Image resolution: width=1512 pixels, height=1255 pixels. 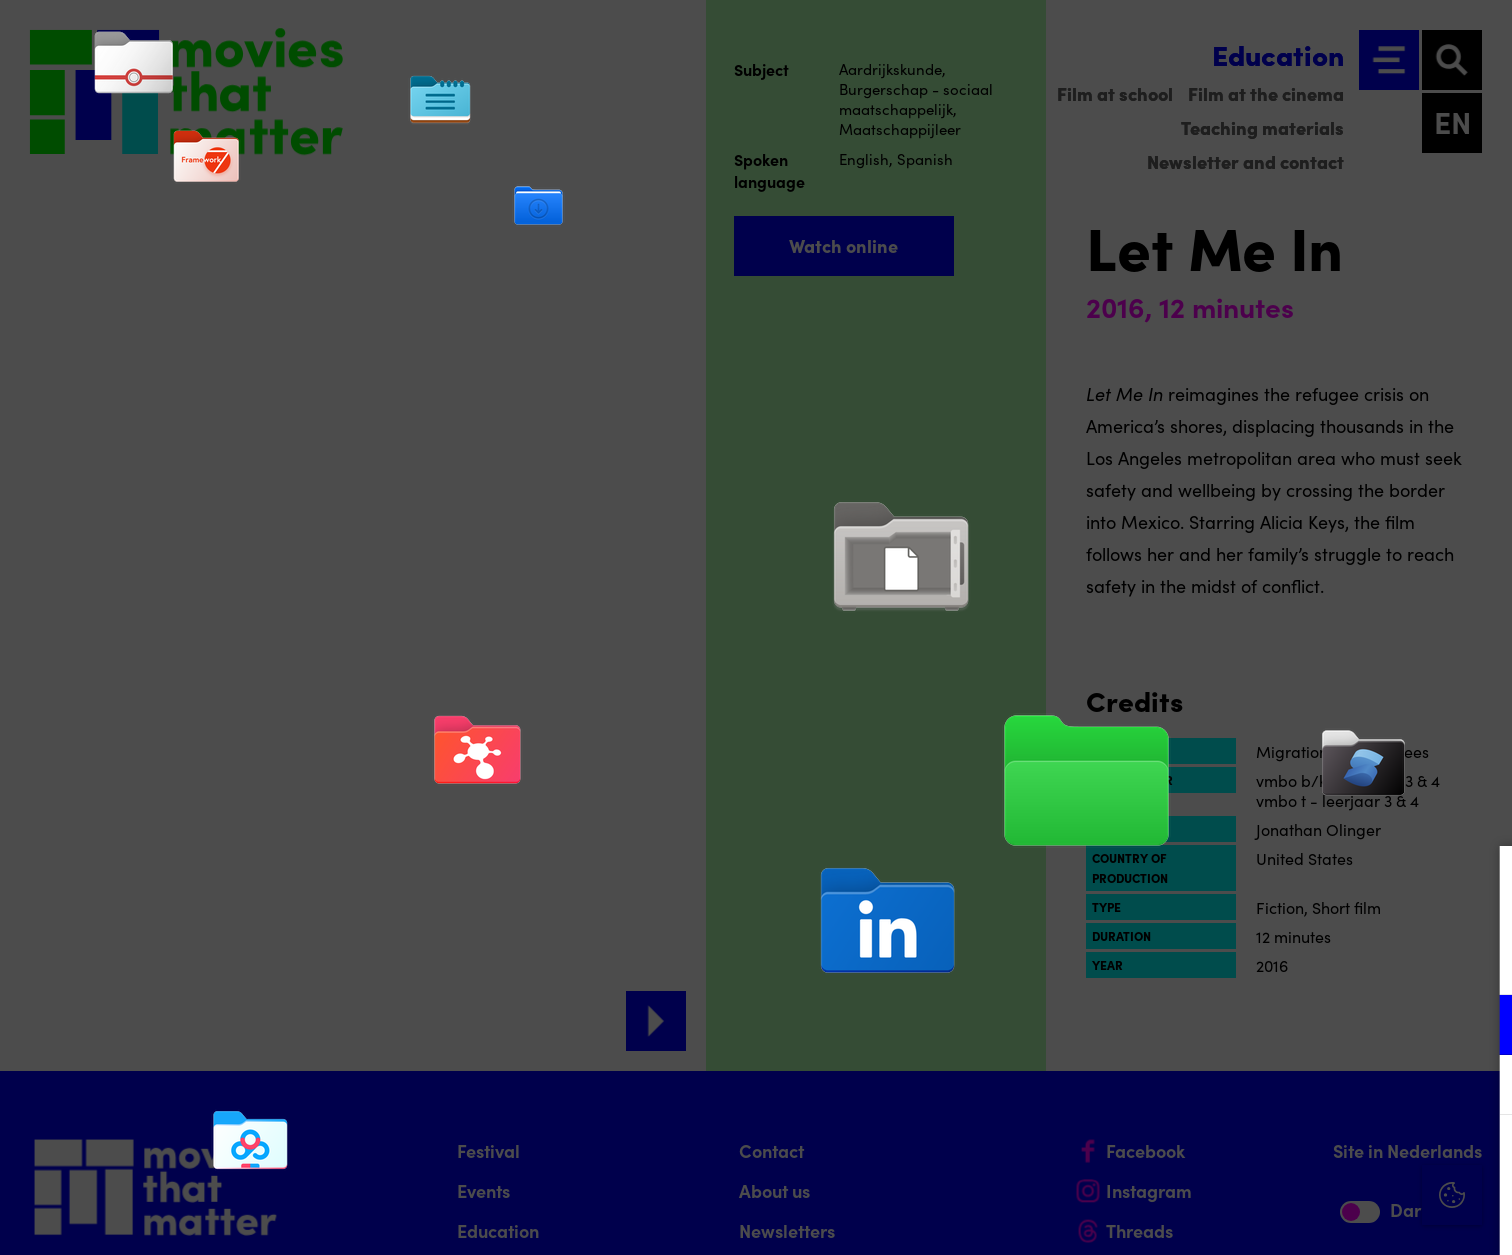 I want to click on open folder containing files, so click(x=1086, y=780).